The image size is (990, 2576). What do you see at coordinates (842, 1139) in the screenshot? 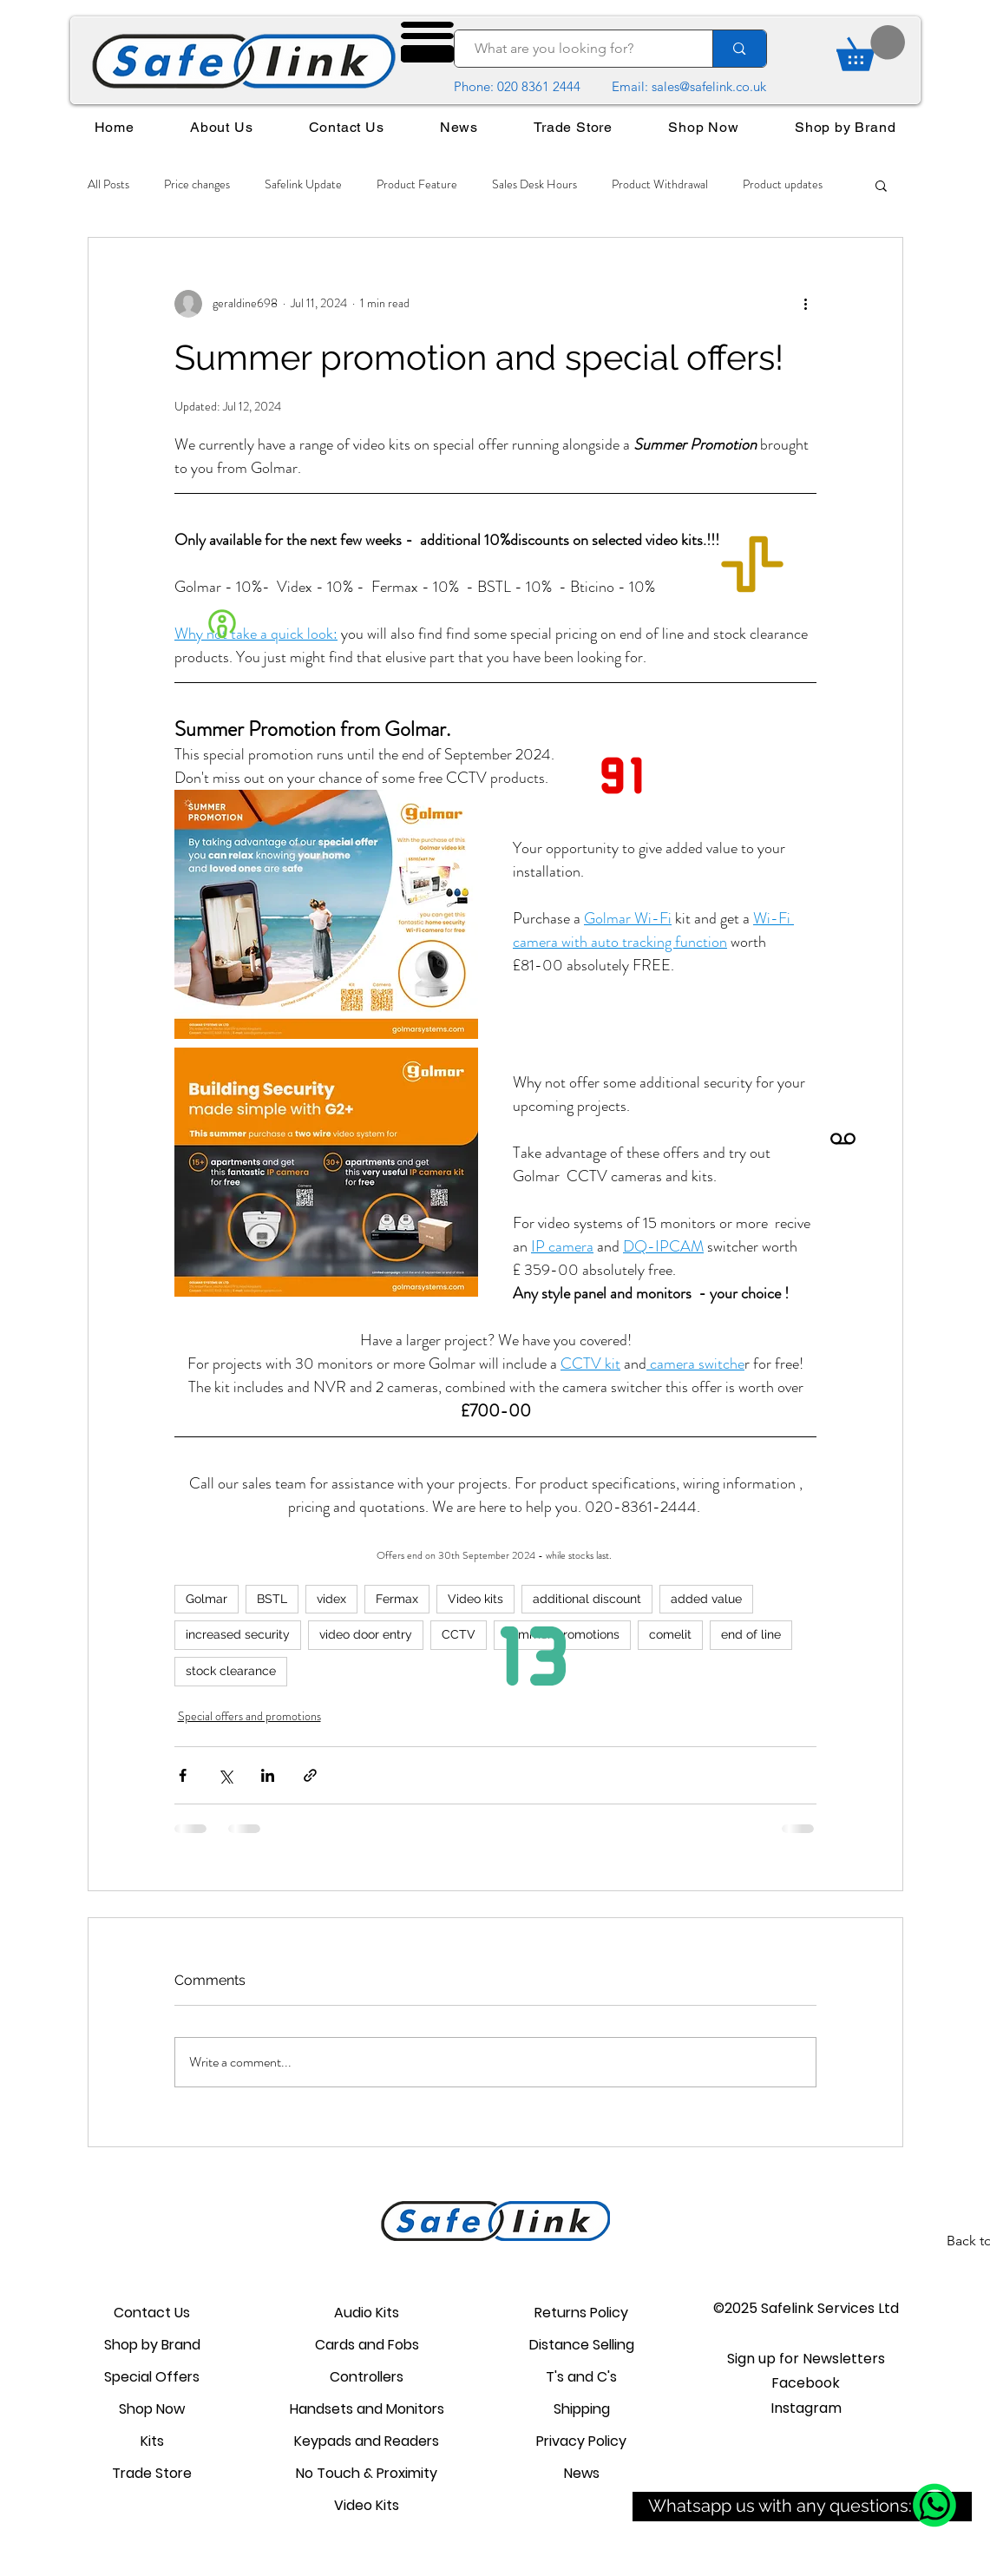
I see `access voicemail messages` at bounding box center [842, 1139].